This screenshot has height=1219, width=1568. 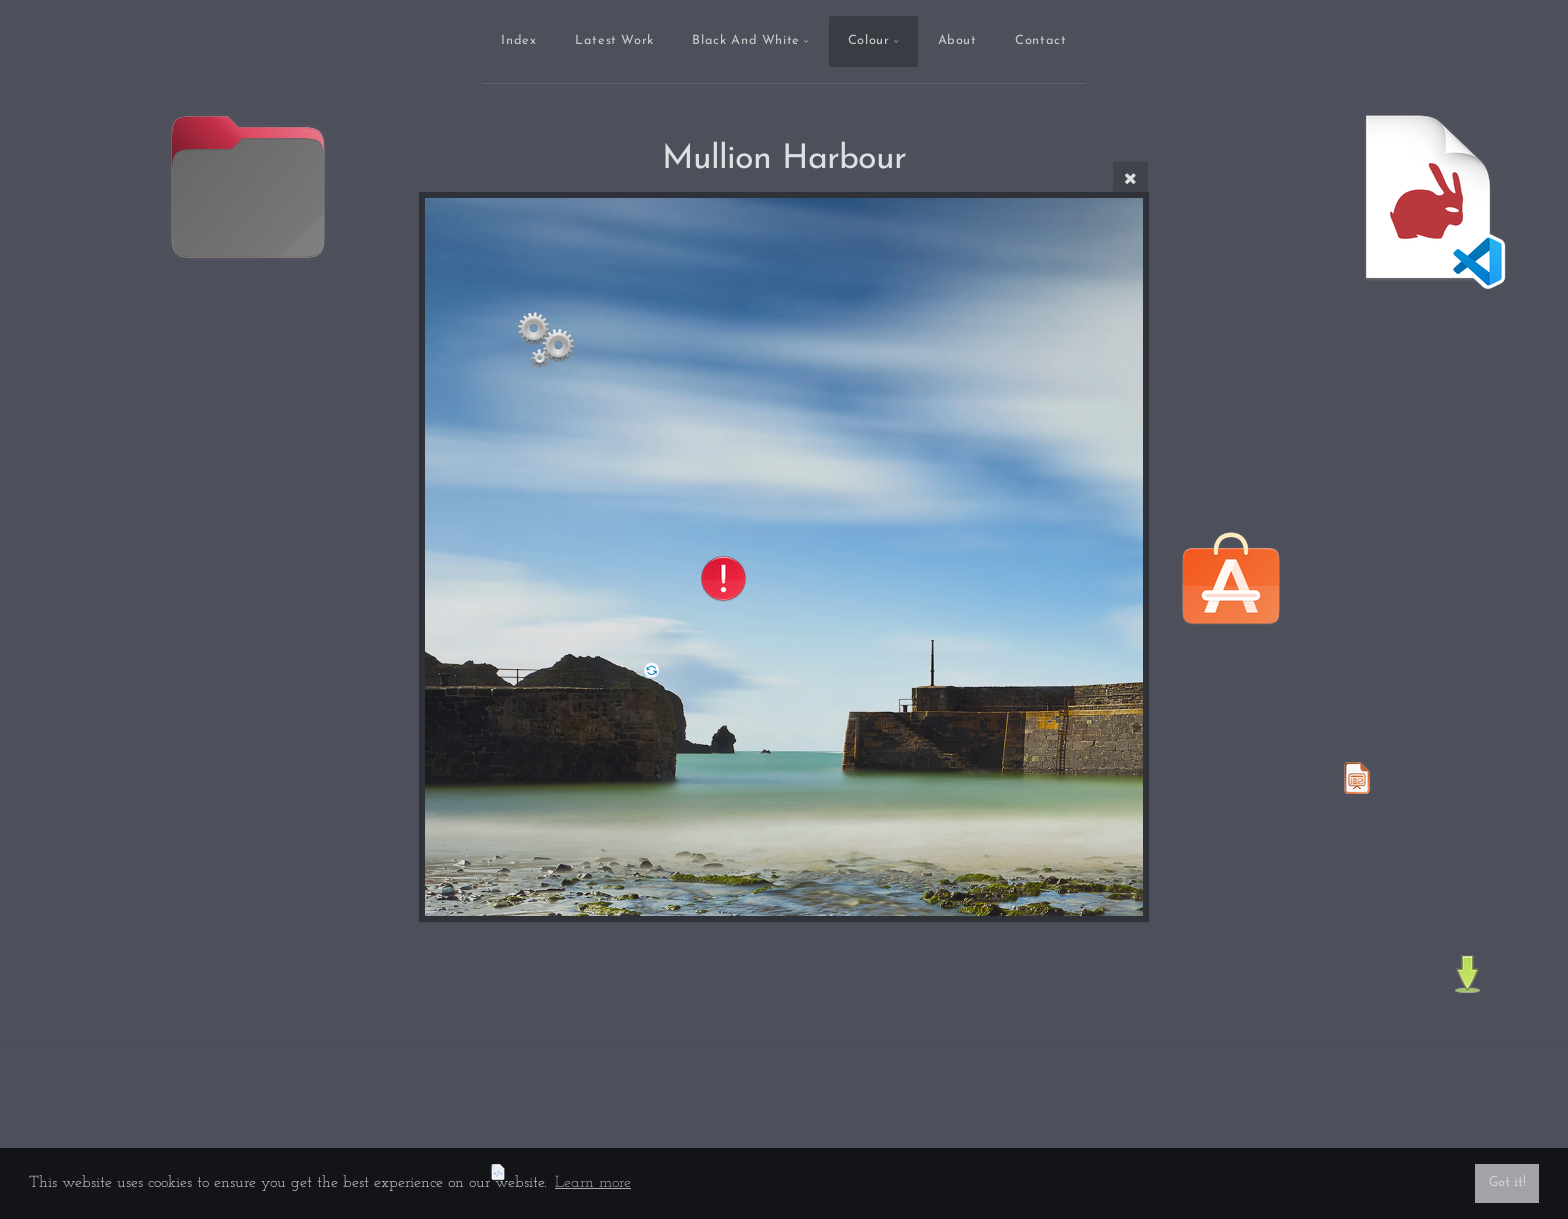 I want to click on indicates a warning or caution message, so click(x=723, y=578).